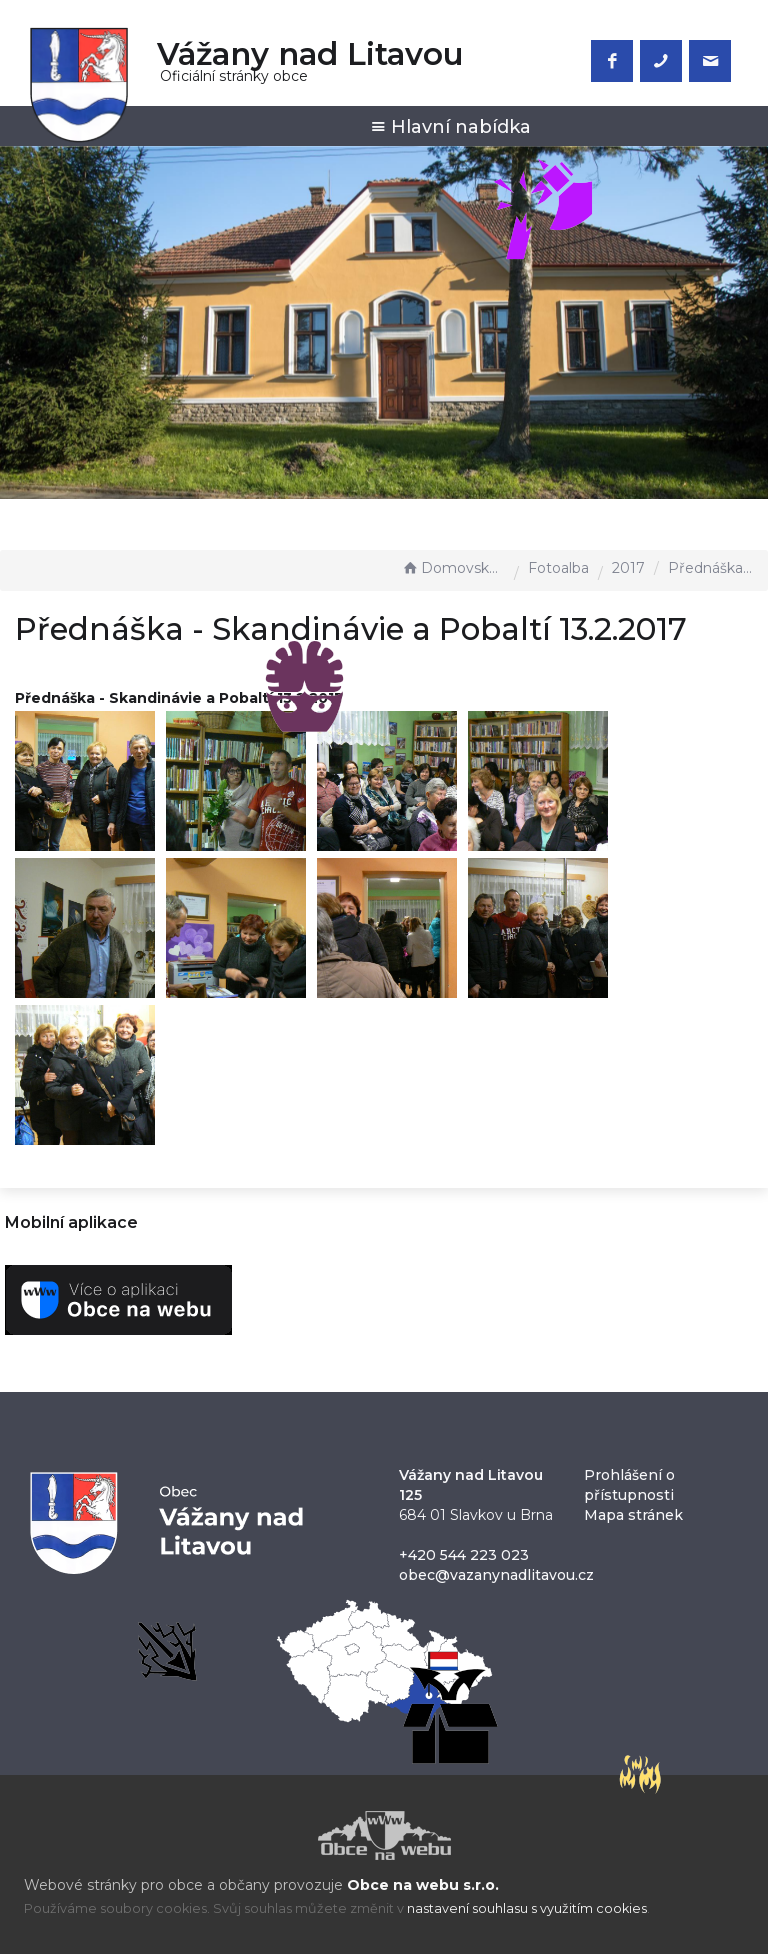  Describe the element at coordinates (640, 1776) in the screenshot. I see `indicates active wildfire alerts in your area` at that location.